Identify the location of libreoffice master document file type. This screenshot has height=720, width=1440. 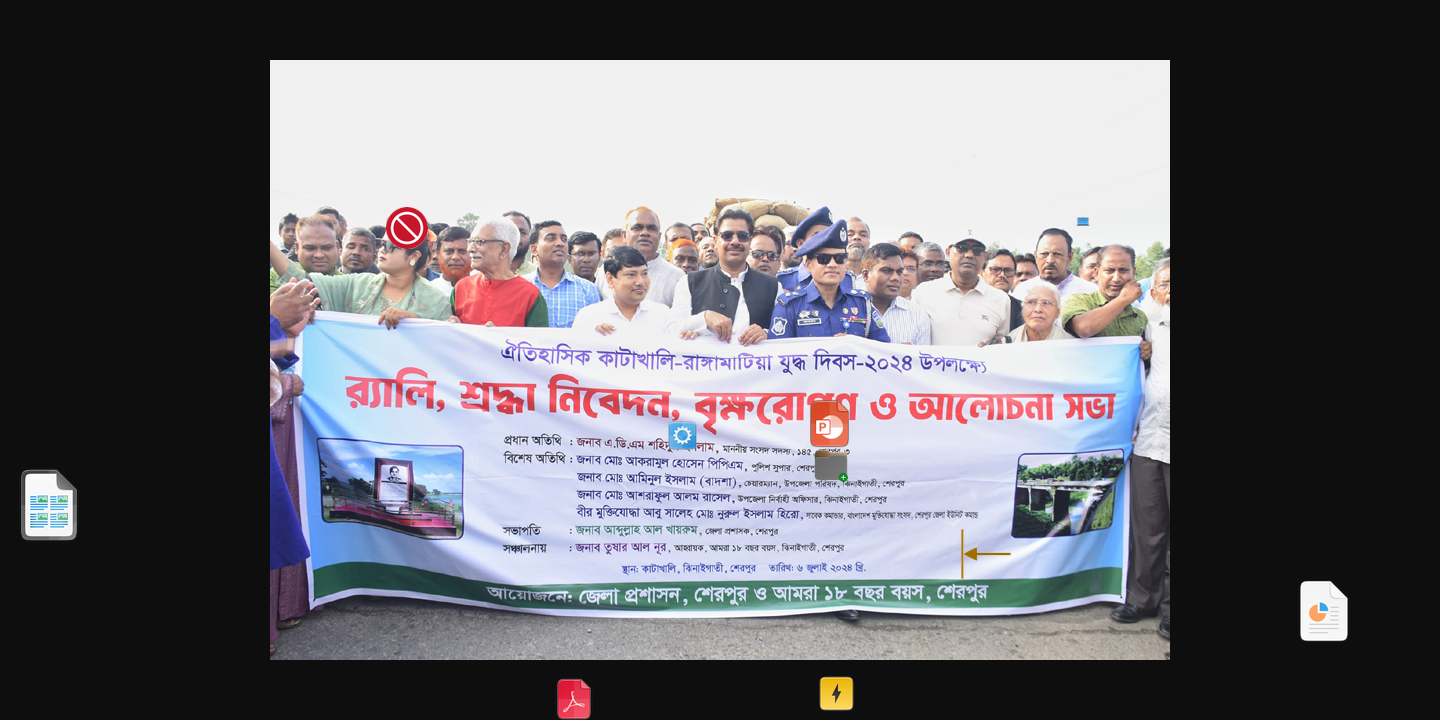
(49, 505).